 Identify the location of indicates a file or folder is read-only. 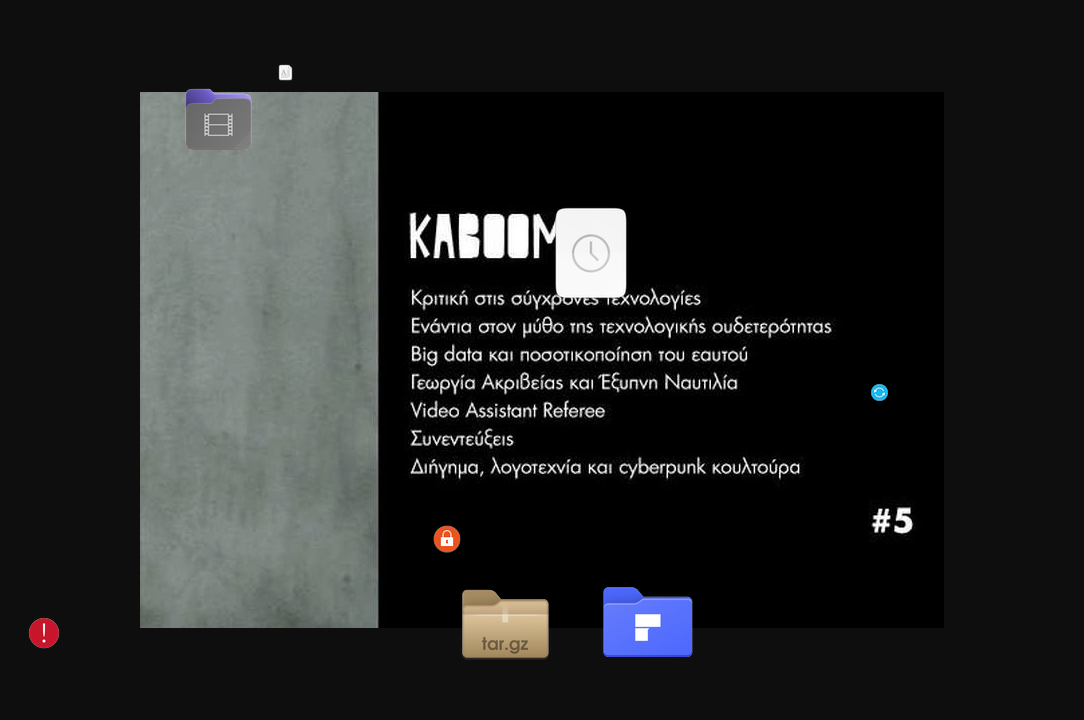
(447, 539).